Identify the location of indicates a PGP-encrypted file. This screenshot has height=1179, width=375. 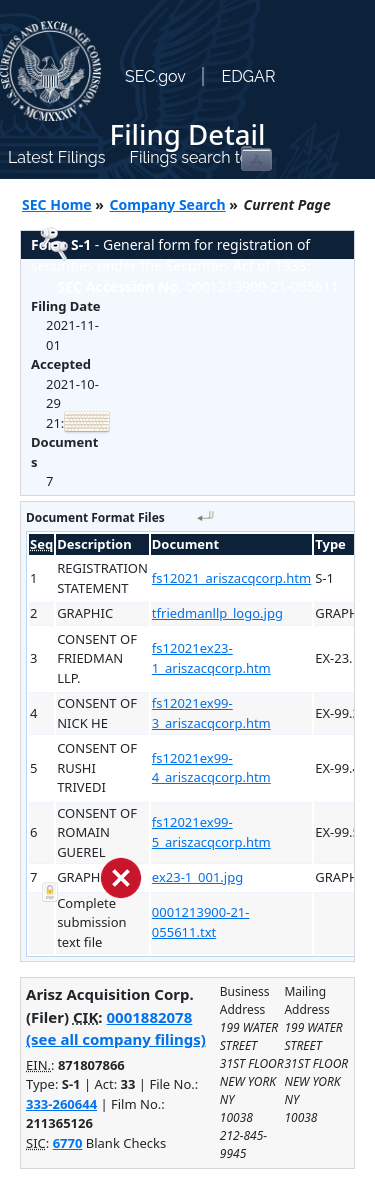
(50, 892).